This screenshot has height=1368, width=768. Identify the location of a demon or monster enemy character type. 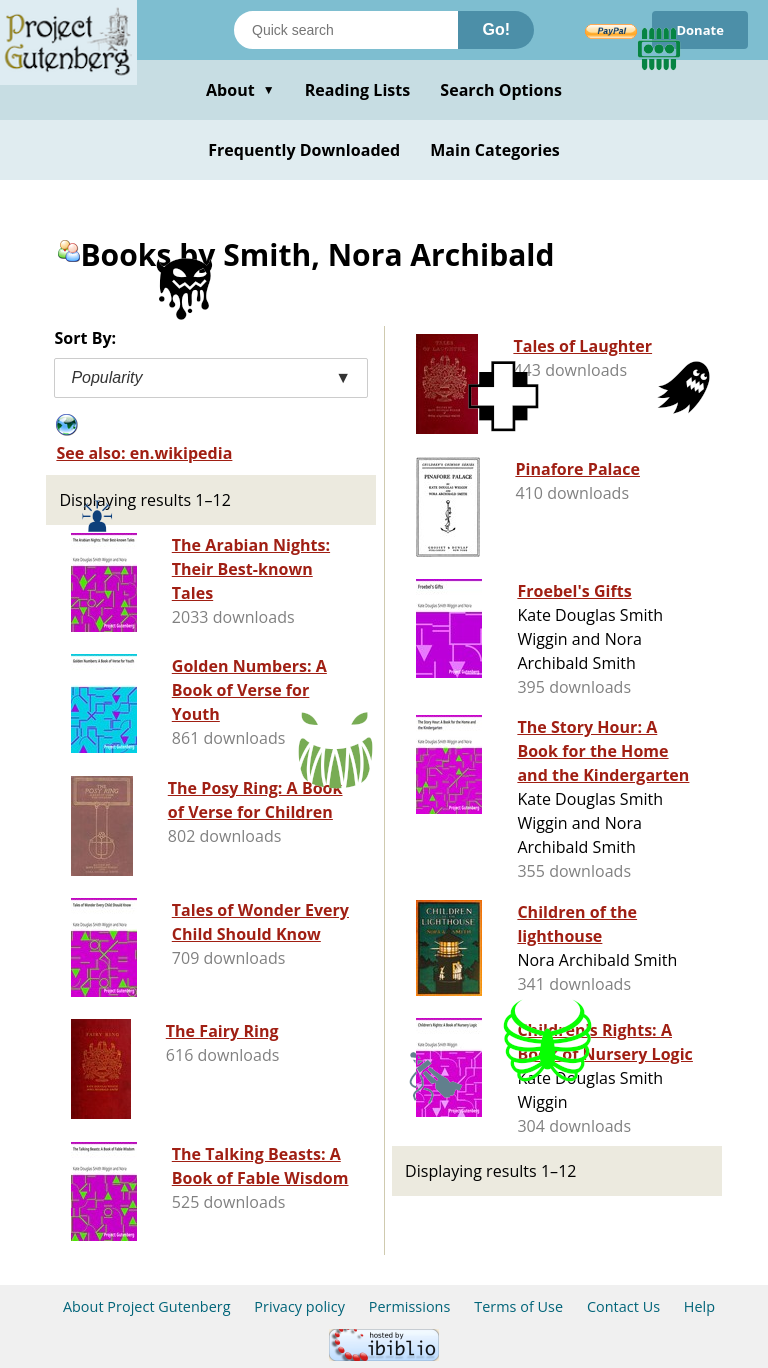
(184, 289).